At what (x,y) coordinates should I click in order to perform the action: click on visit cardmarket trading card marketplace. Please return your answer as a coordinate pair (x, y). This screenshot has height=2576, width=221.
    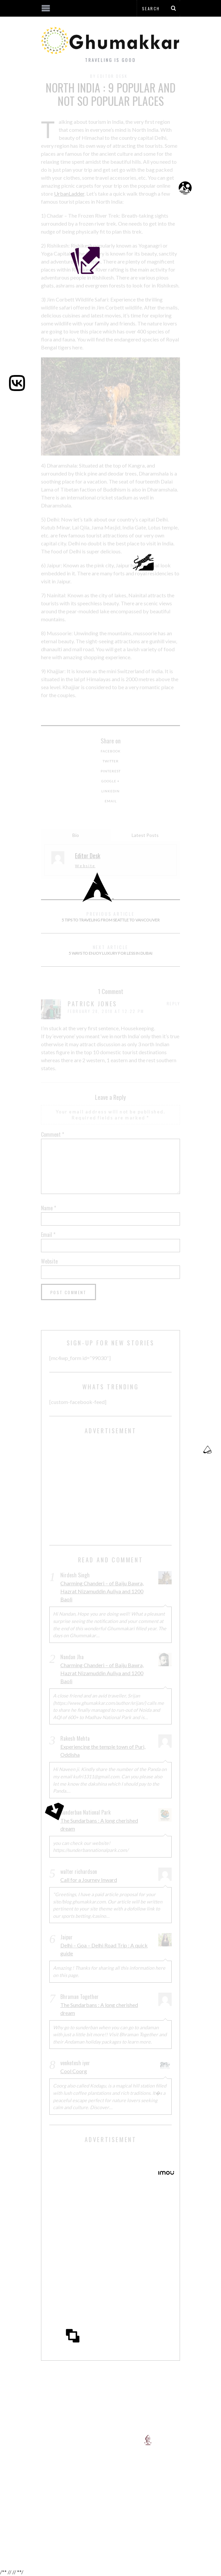
    Looking at the image, I should click on (85, 260).